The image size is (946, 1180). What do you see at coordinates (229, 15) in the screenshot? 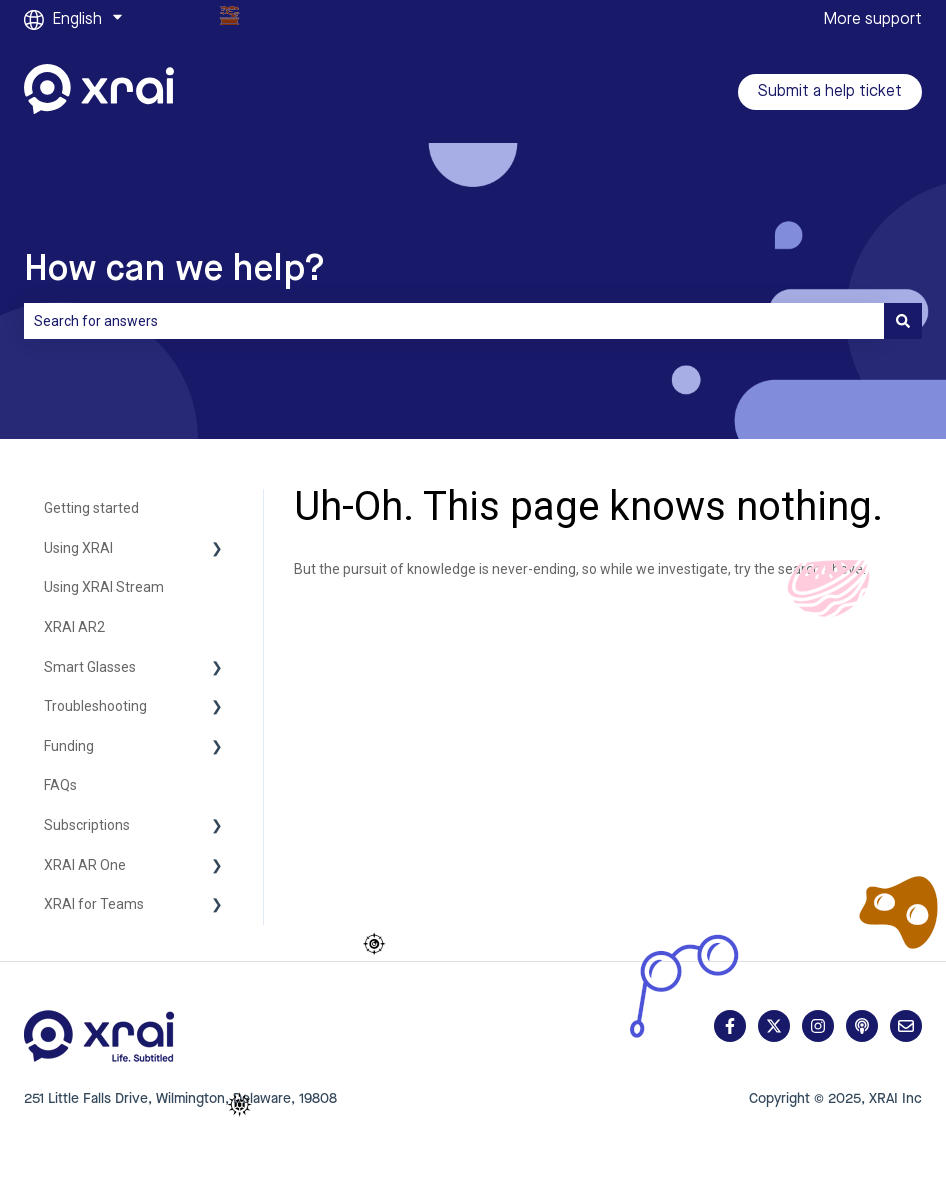
I see `access zen garden or meditation features` at bounding box center [229, 15].